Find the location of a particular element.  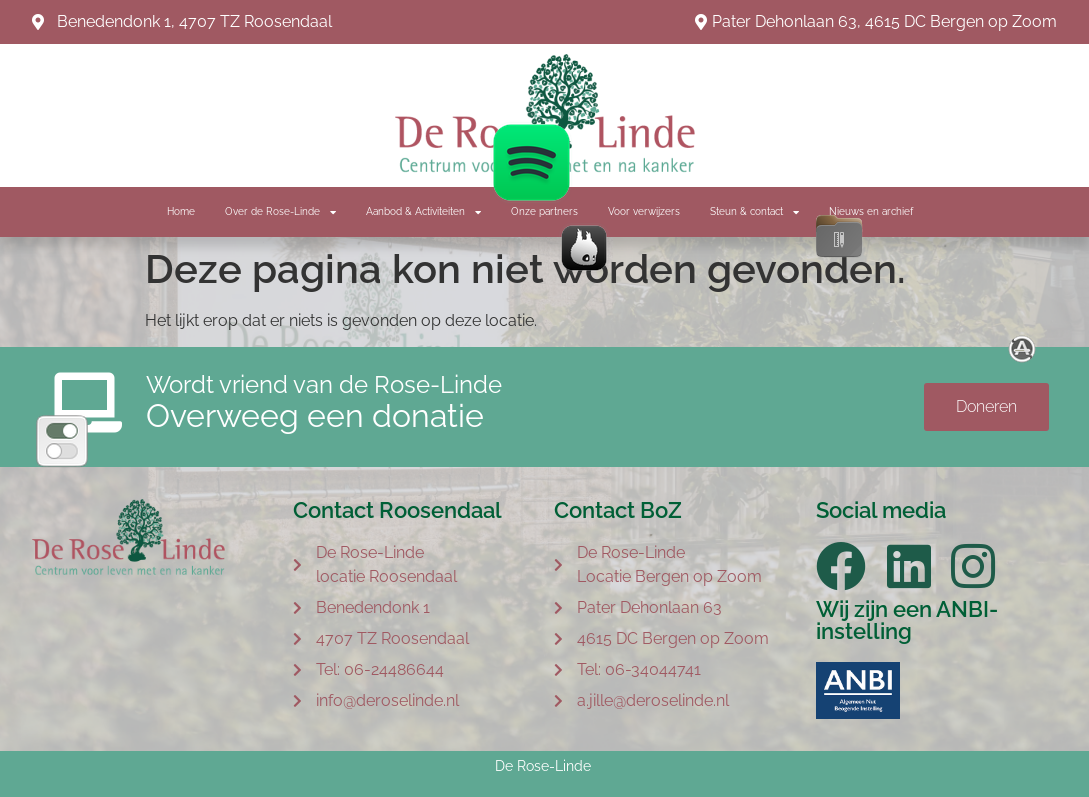

open templates folder is located at coordinates (839, 236).